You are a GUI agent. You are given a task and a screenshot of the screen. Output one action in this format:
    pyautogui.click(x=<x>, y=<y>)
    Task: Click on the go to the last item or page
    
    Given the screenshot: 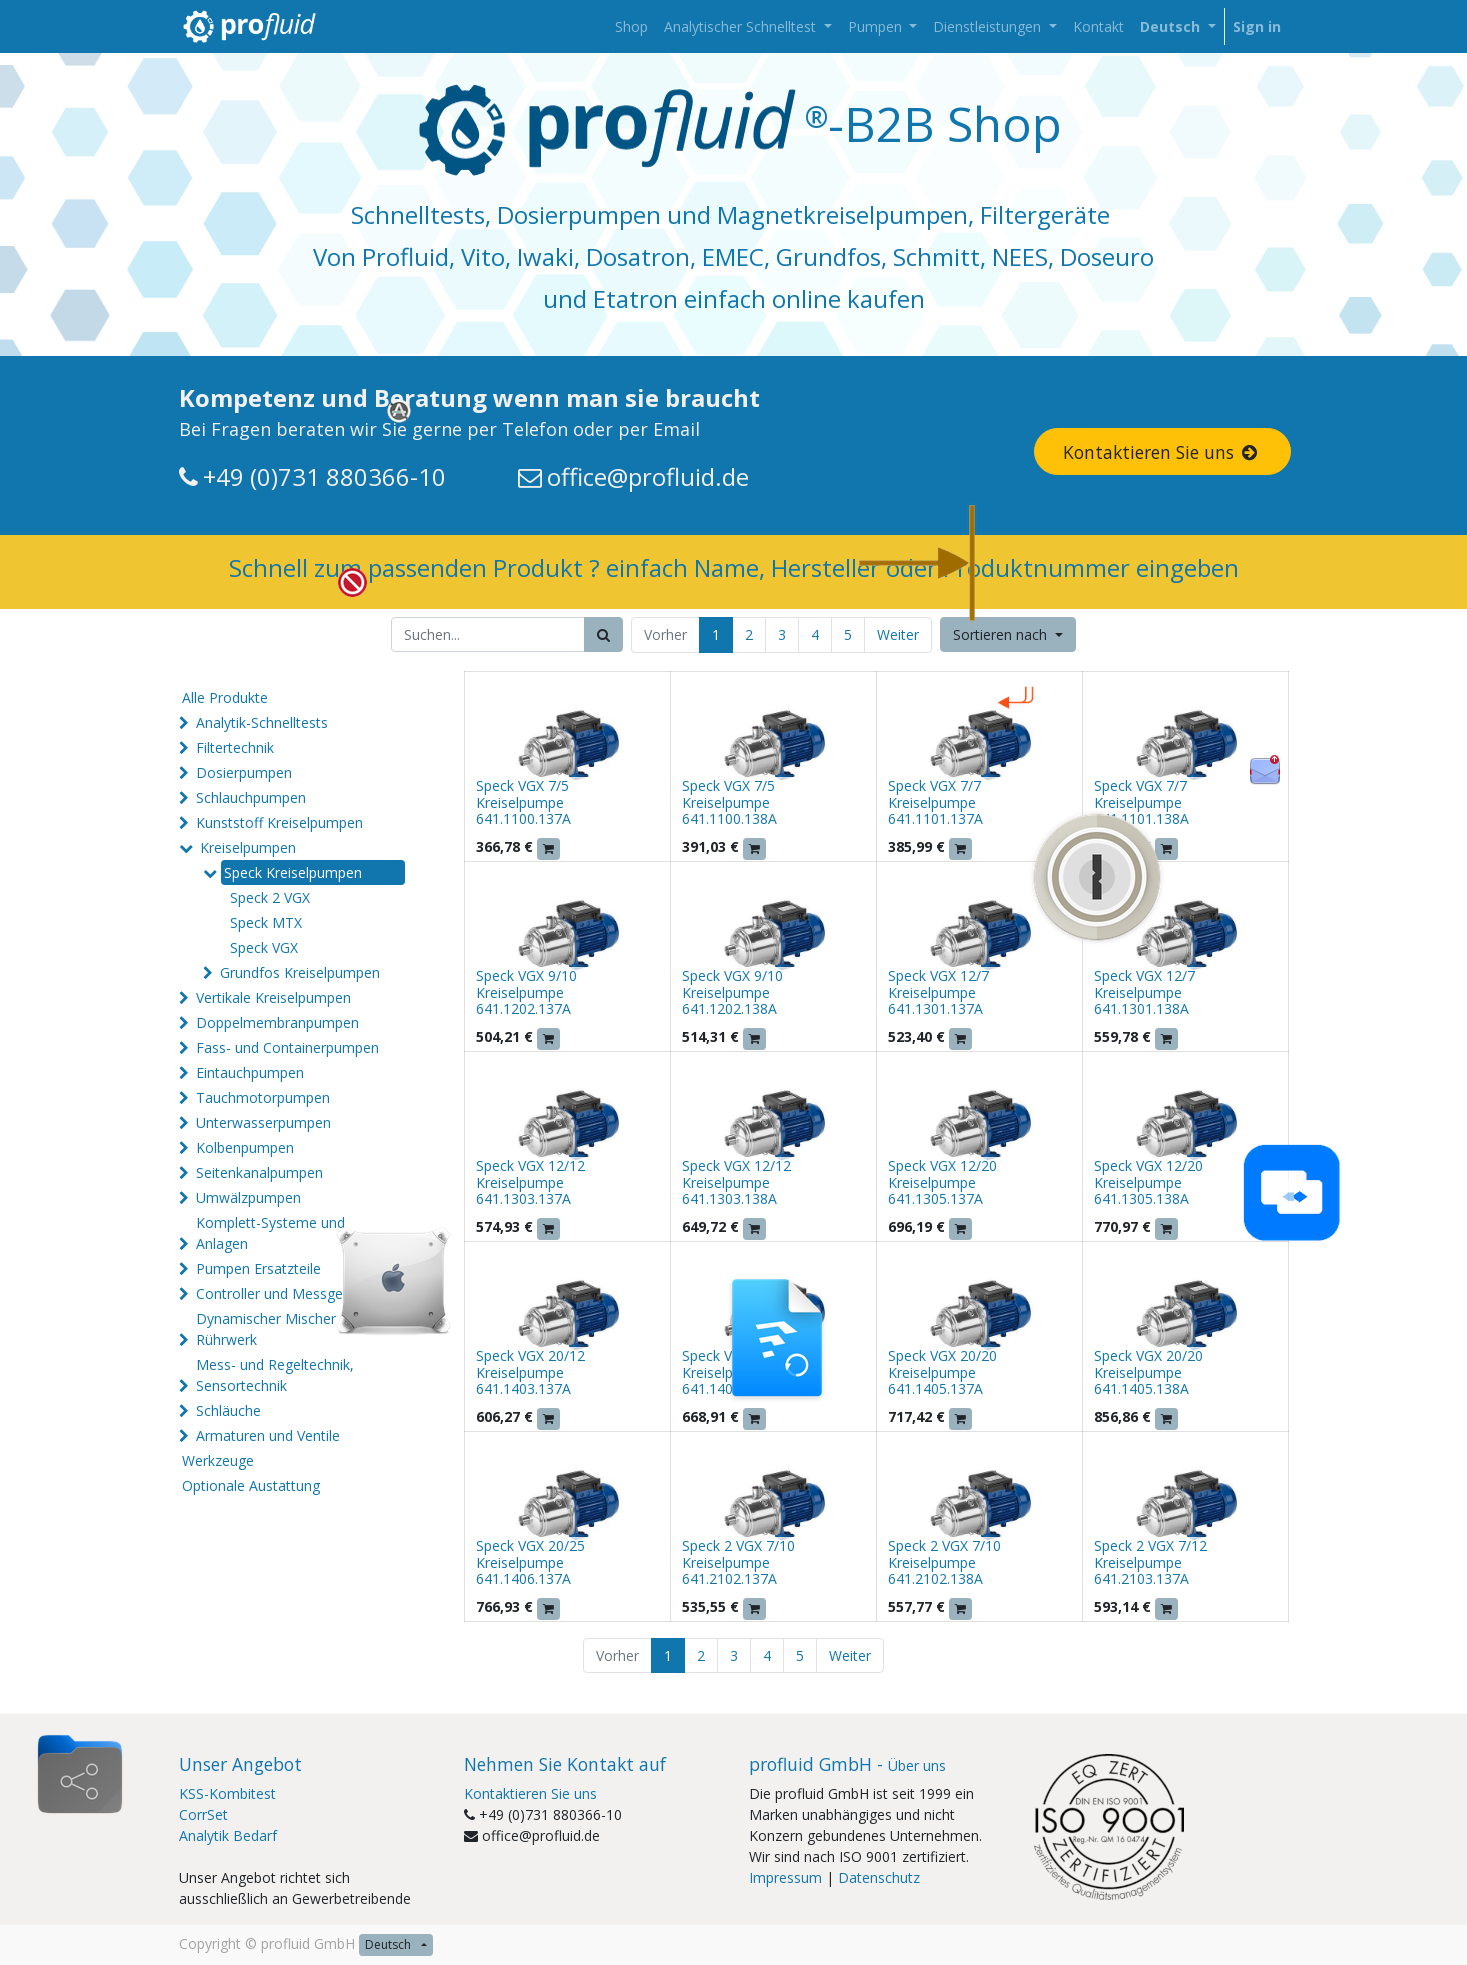 What is the action you would take?
    pyautogui.click(x=917, y=563)
    